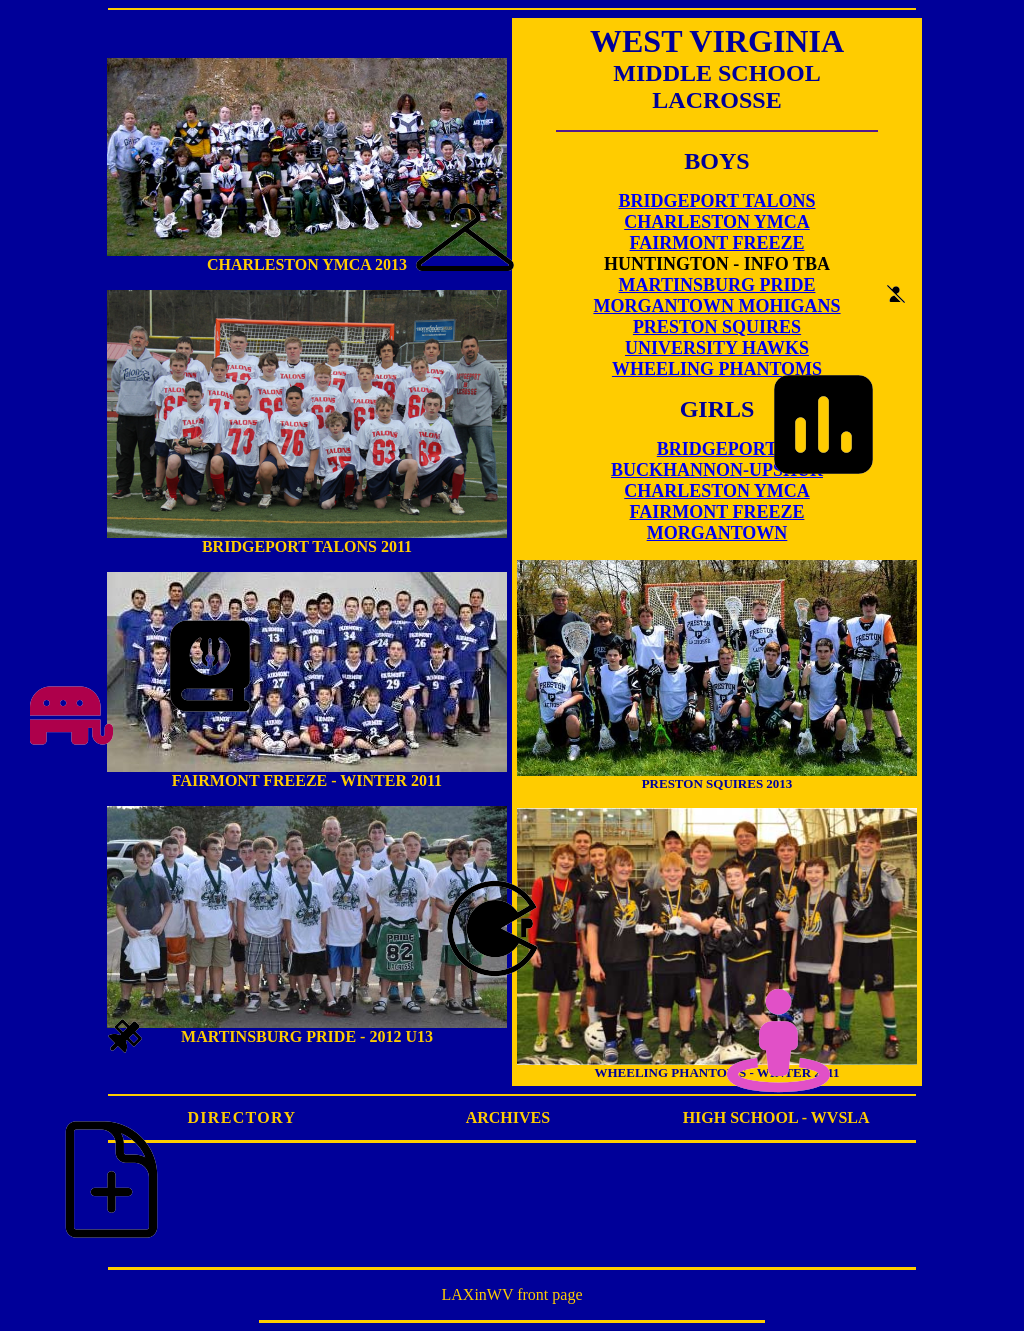 Image resolution: width=1024 pixels, height=1331 pixels. What do you see at coordinates (111, 1179) in the screenshot?
I see `create a new document` at bounding box center [111, 1179].